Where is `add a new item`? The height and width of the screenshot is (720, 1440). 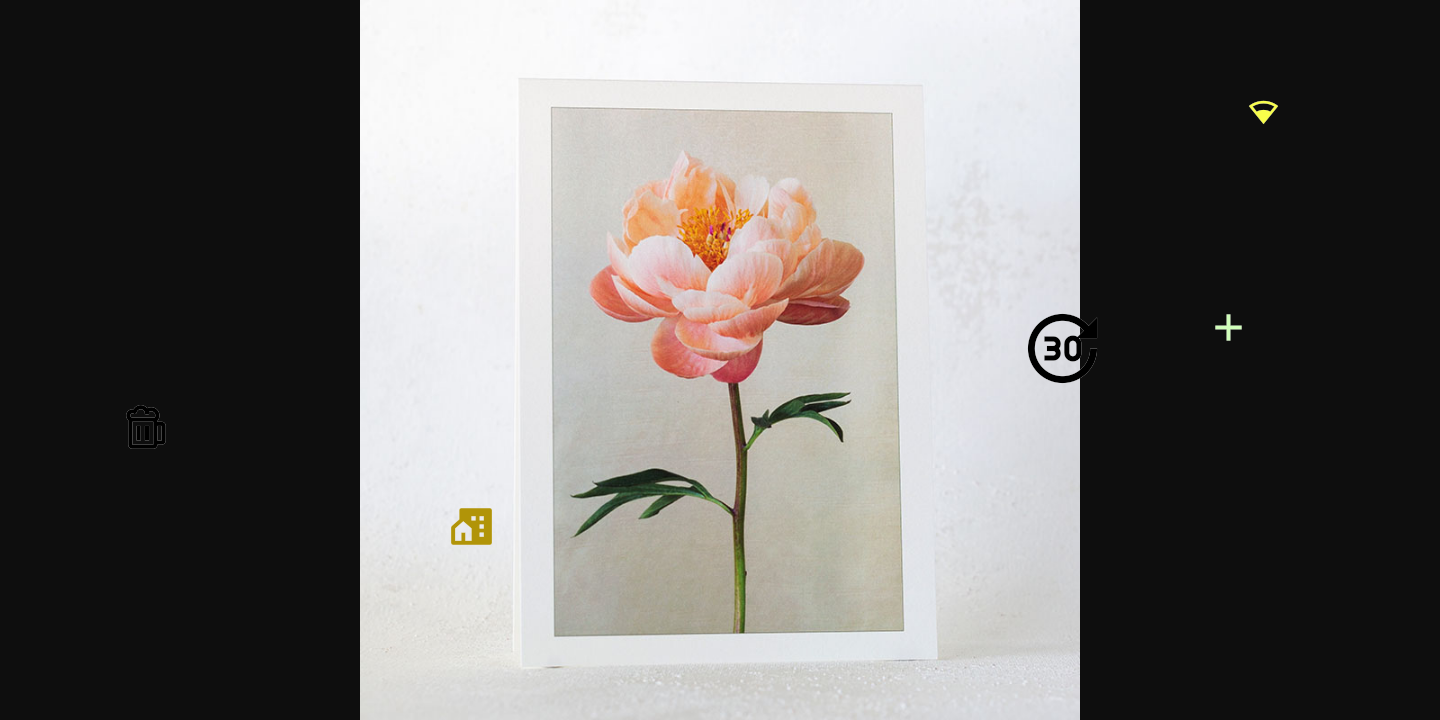
add a new item is located at coordinates (1228, 327).